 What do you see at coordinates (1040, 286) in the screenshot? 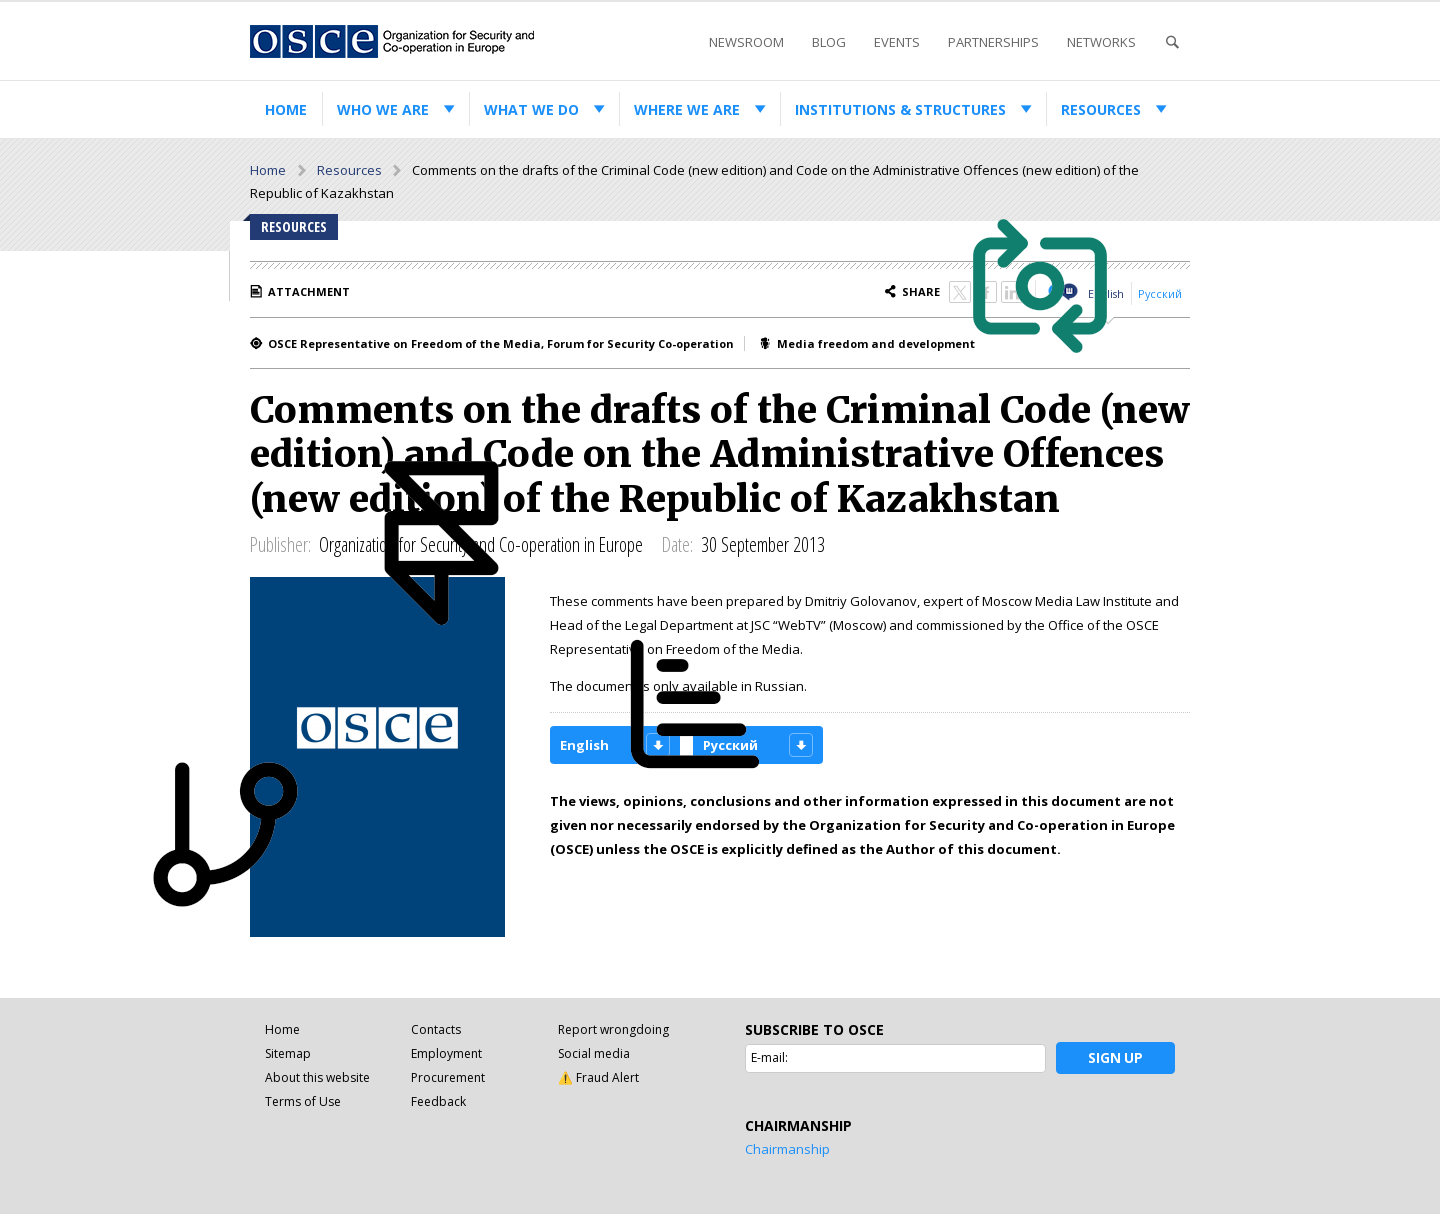
I see `switch between front and rear camera` at bounding box center [1040, 286].